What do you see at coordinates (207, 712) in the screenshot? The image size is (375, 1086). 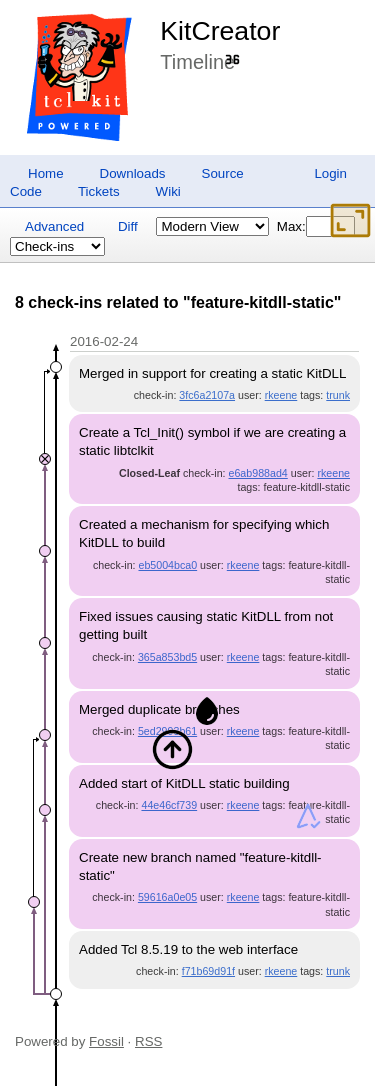 I see `adjust water or hydration settings` at bounding box center [207, 712].